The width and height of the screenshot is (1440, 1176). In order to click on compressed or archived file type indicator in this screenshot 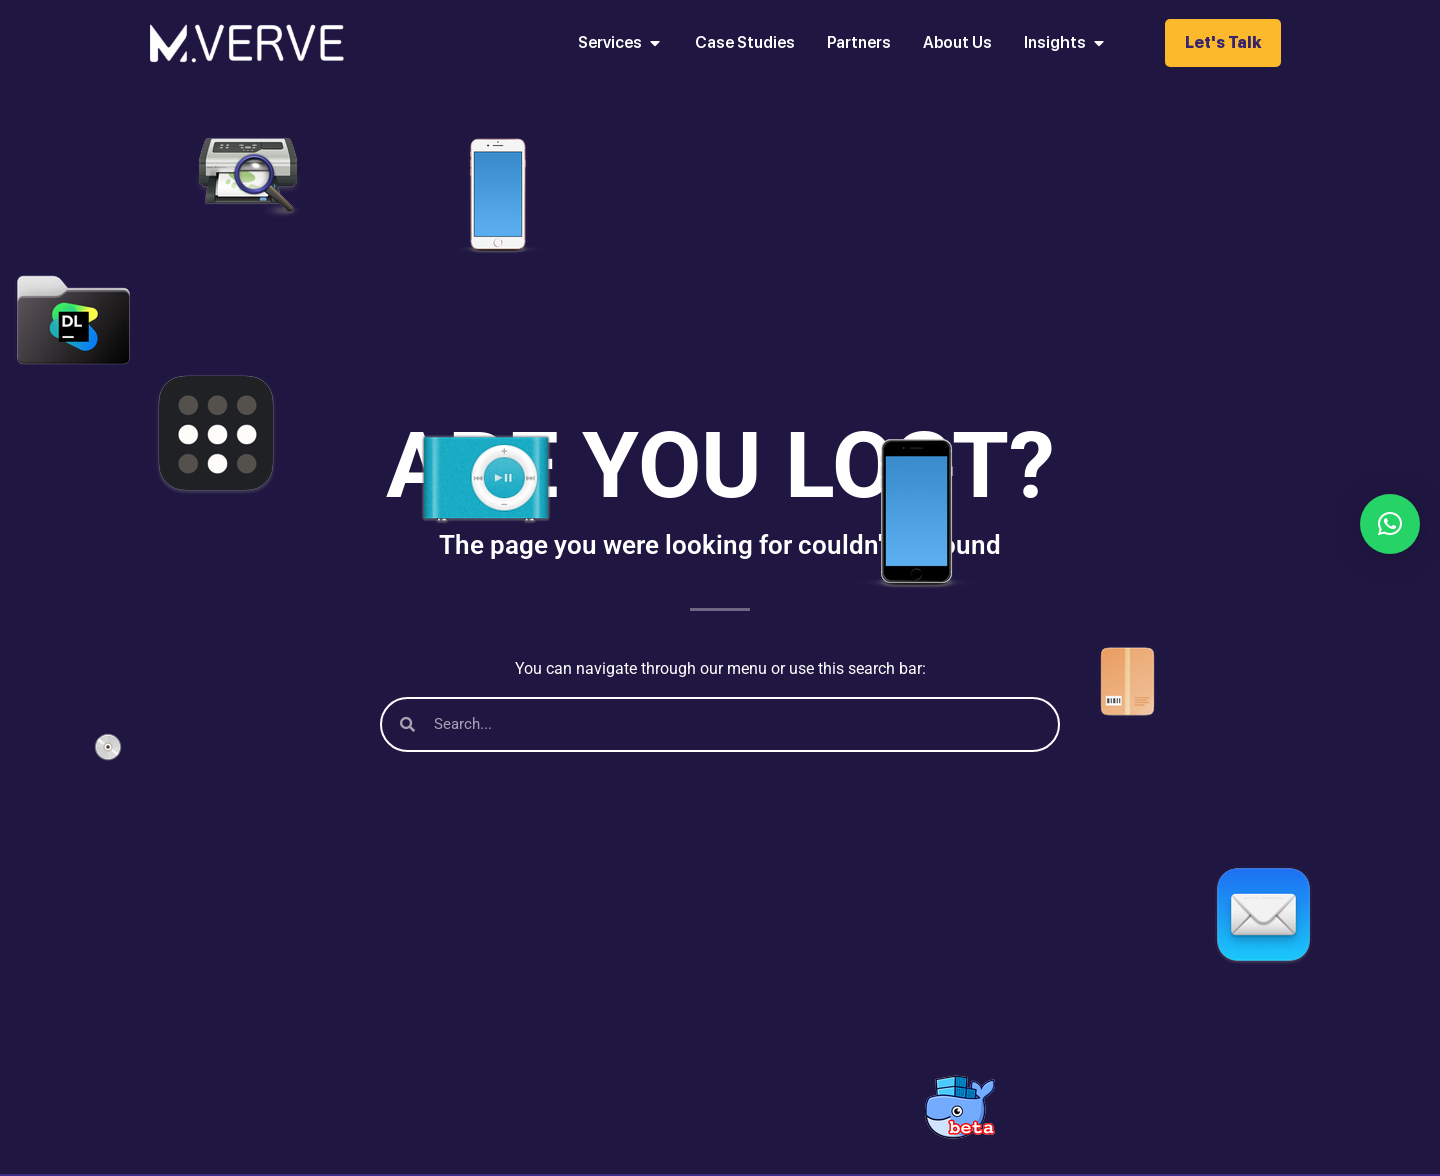, I will do `click(1127, 681)`.